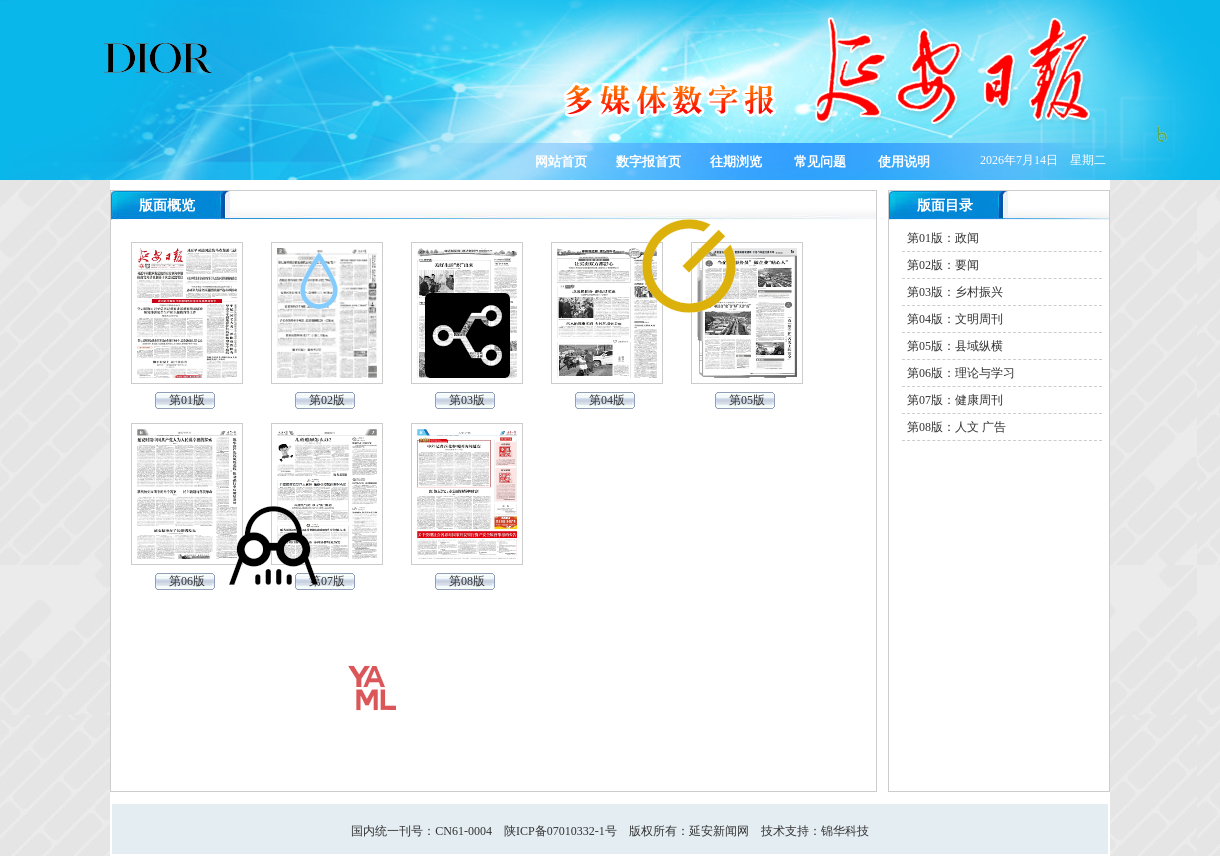 The image size is (1220, 856). What do you see at coordinates (319, 281) in the screenshot?
I see `moo print and design services logo` at bounding box center [319, 281].